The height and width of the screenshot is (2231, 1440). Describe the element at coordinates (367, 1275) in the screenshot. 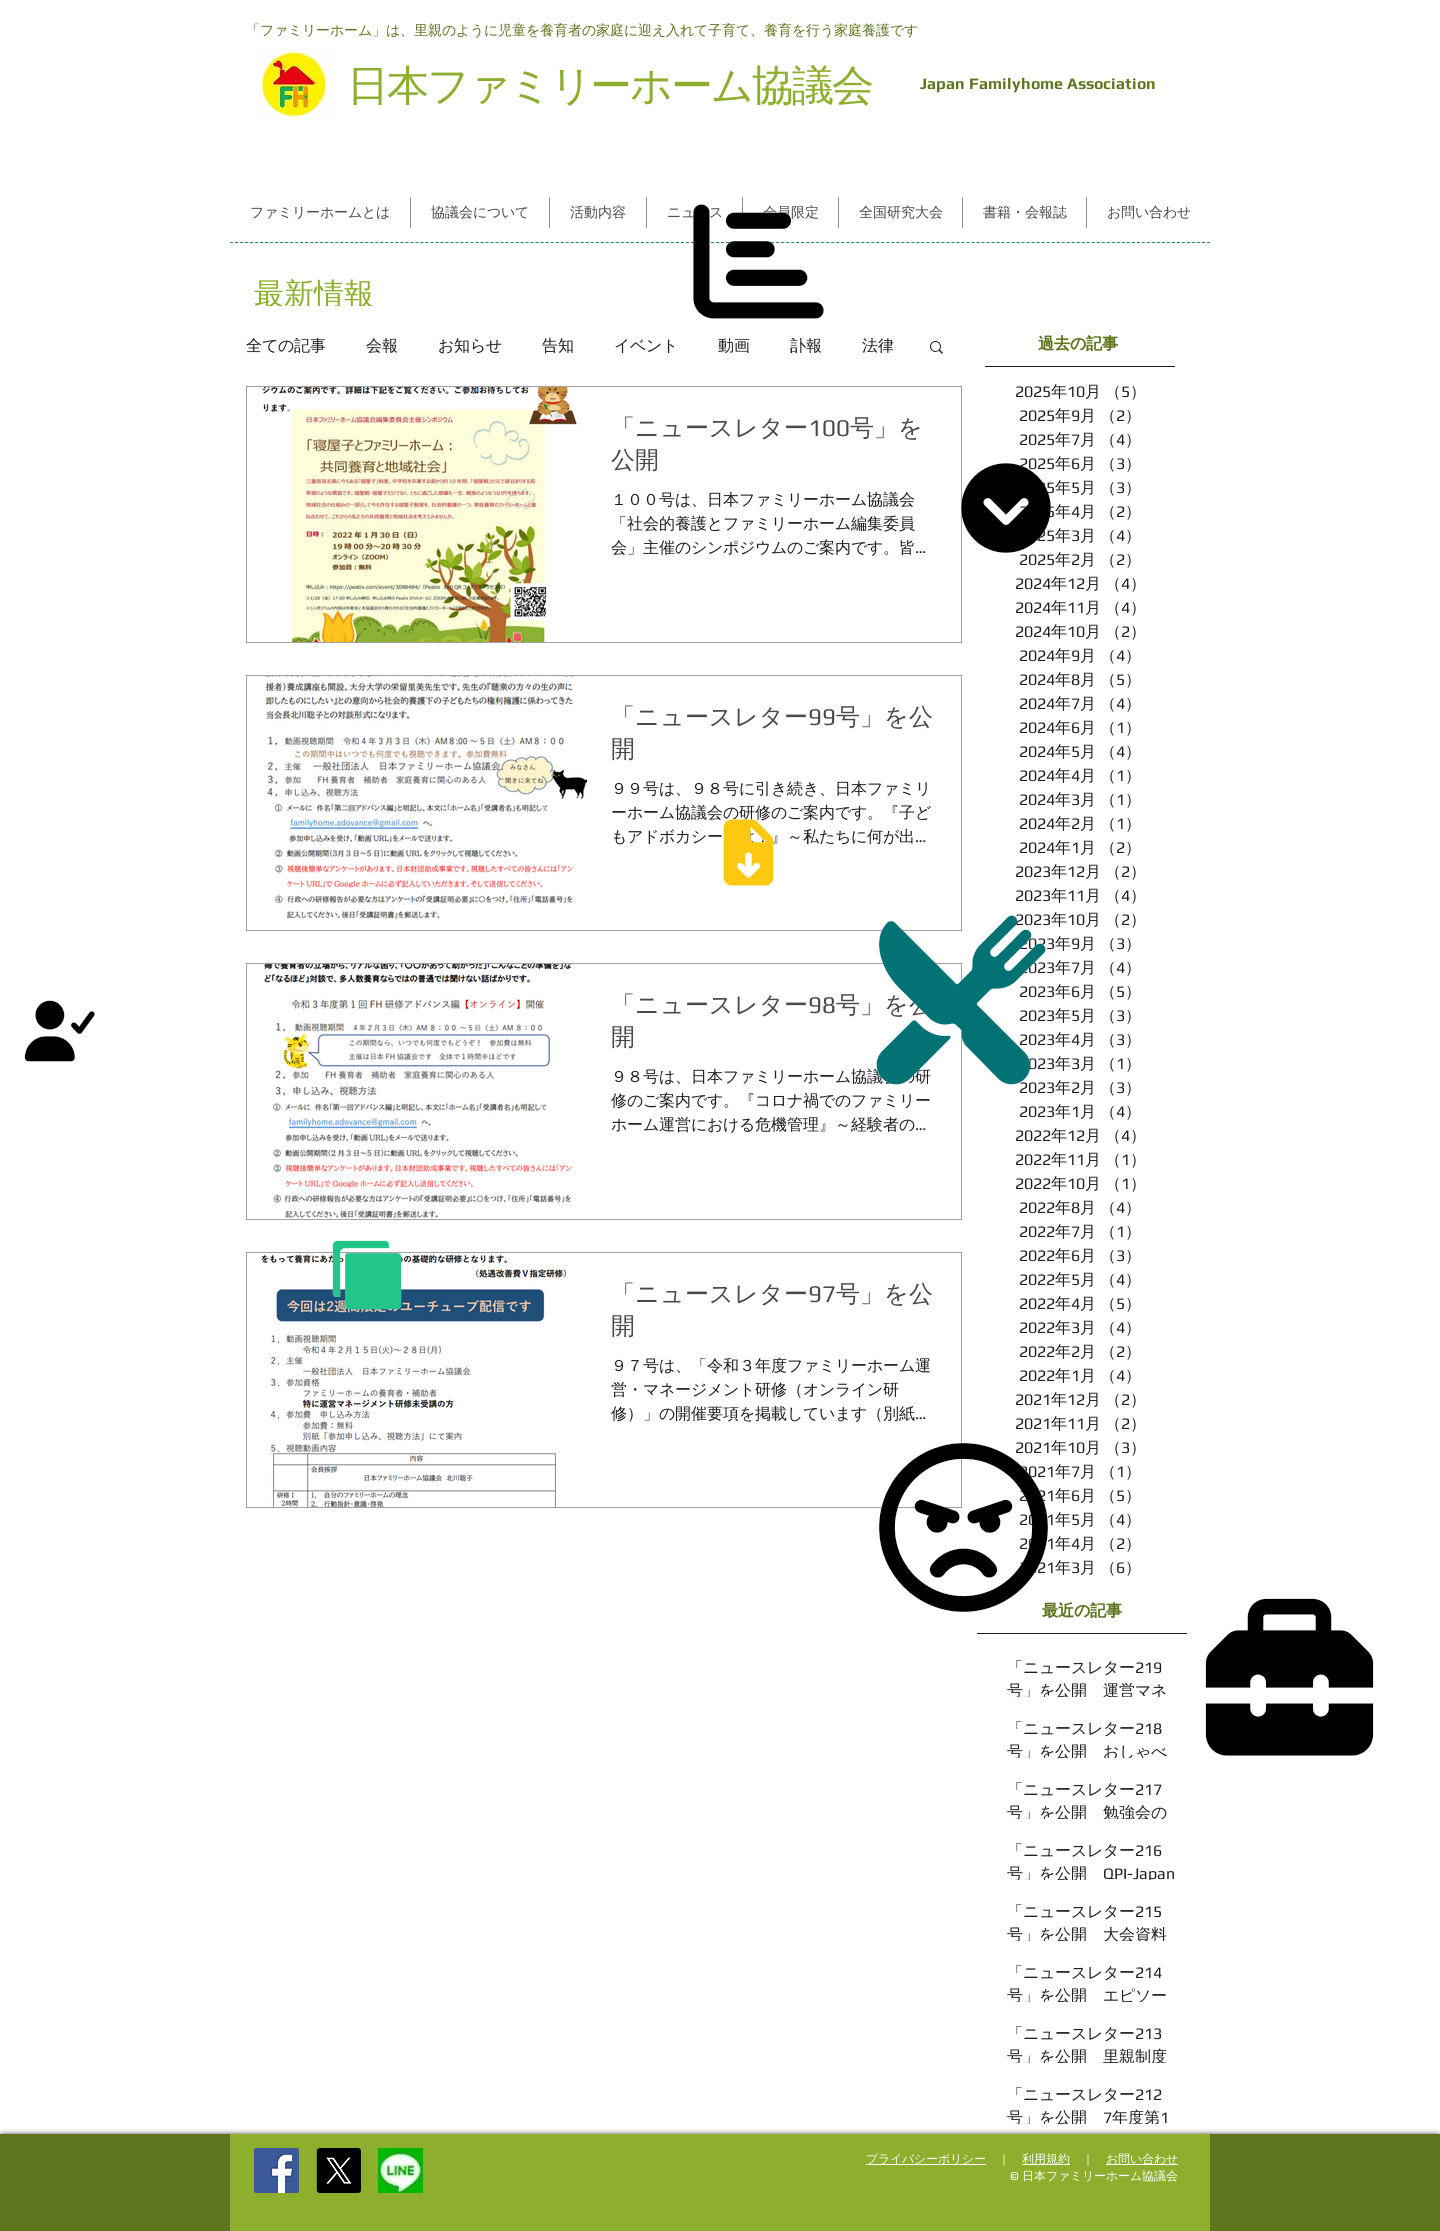

I see `copy to clipboard` at that location.